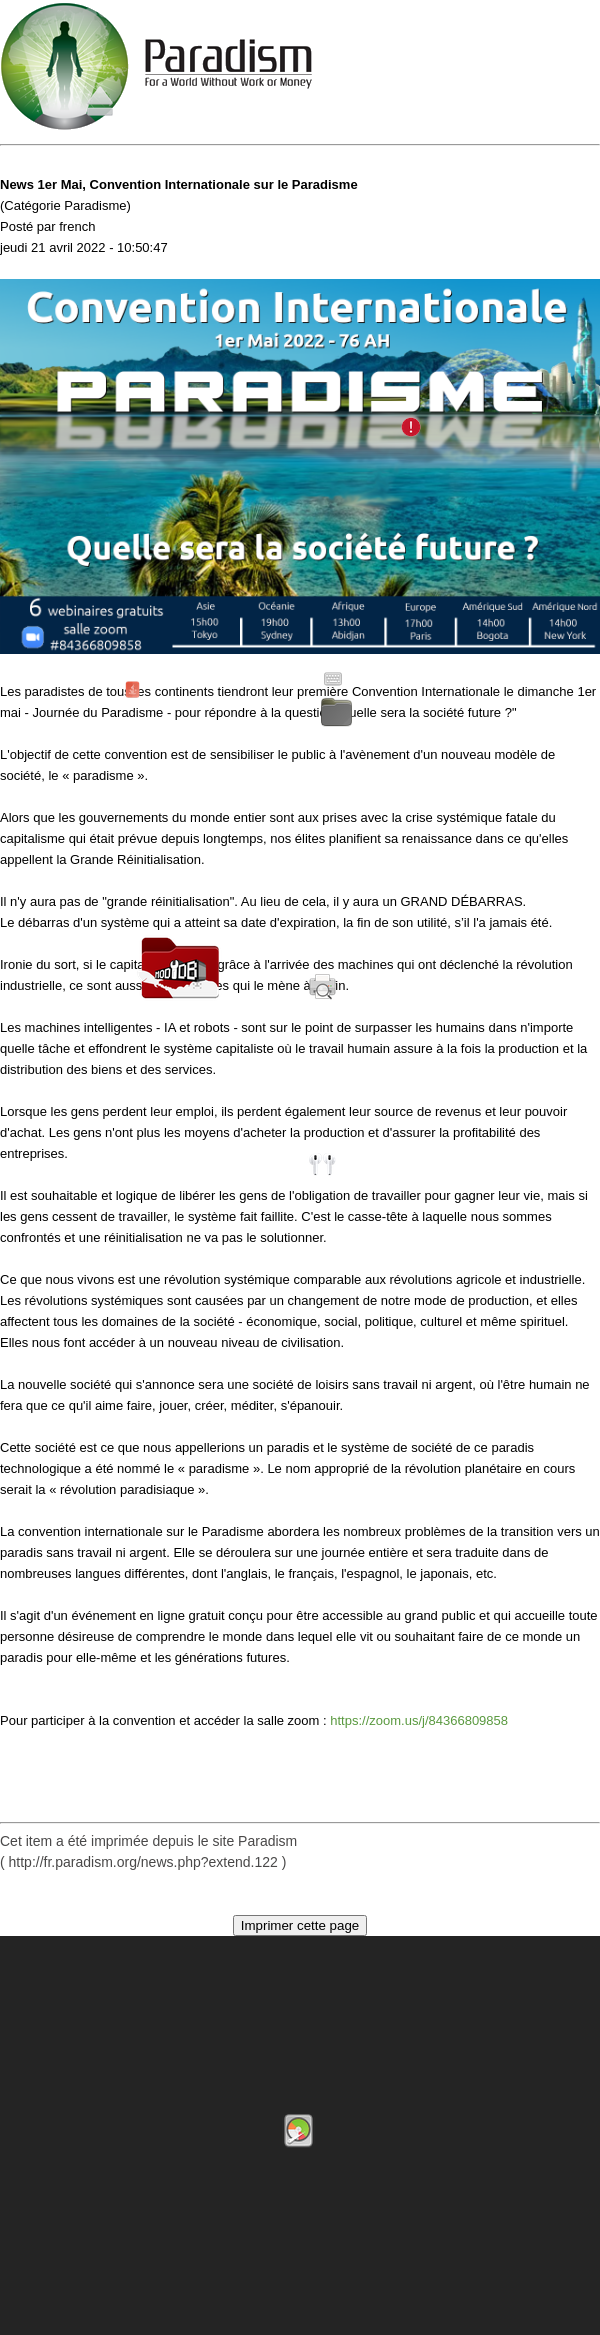 This screenshot has height=2335, width=600. Describe the element at coordinates (333, 679) in the screenshot. I see `access keyboard settings` at that location.